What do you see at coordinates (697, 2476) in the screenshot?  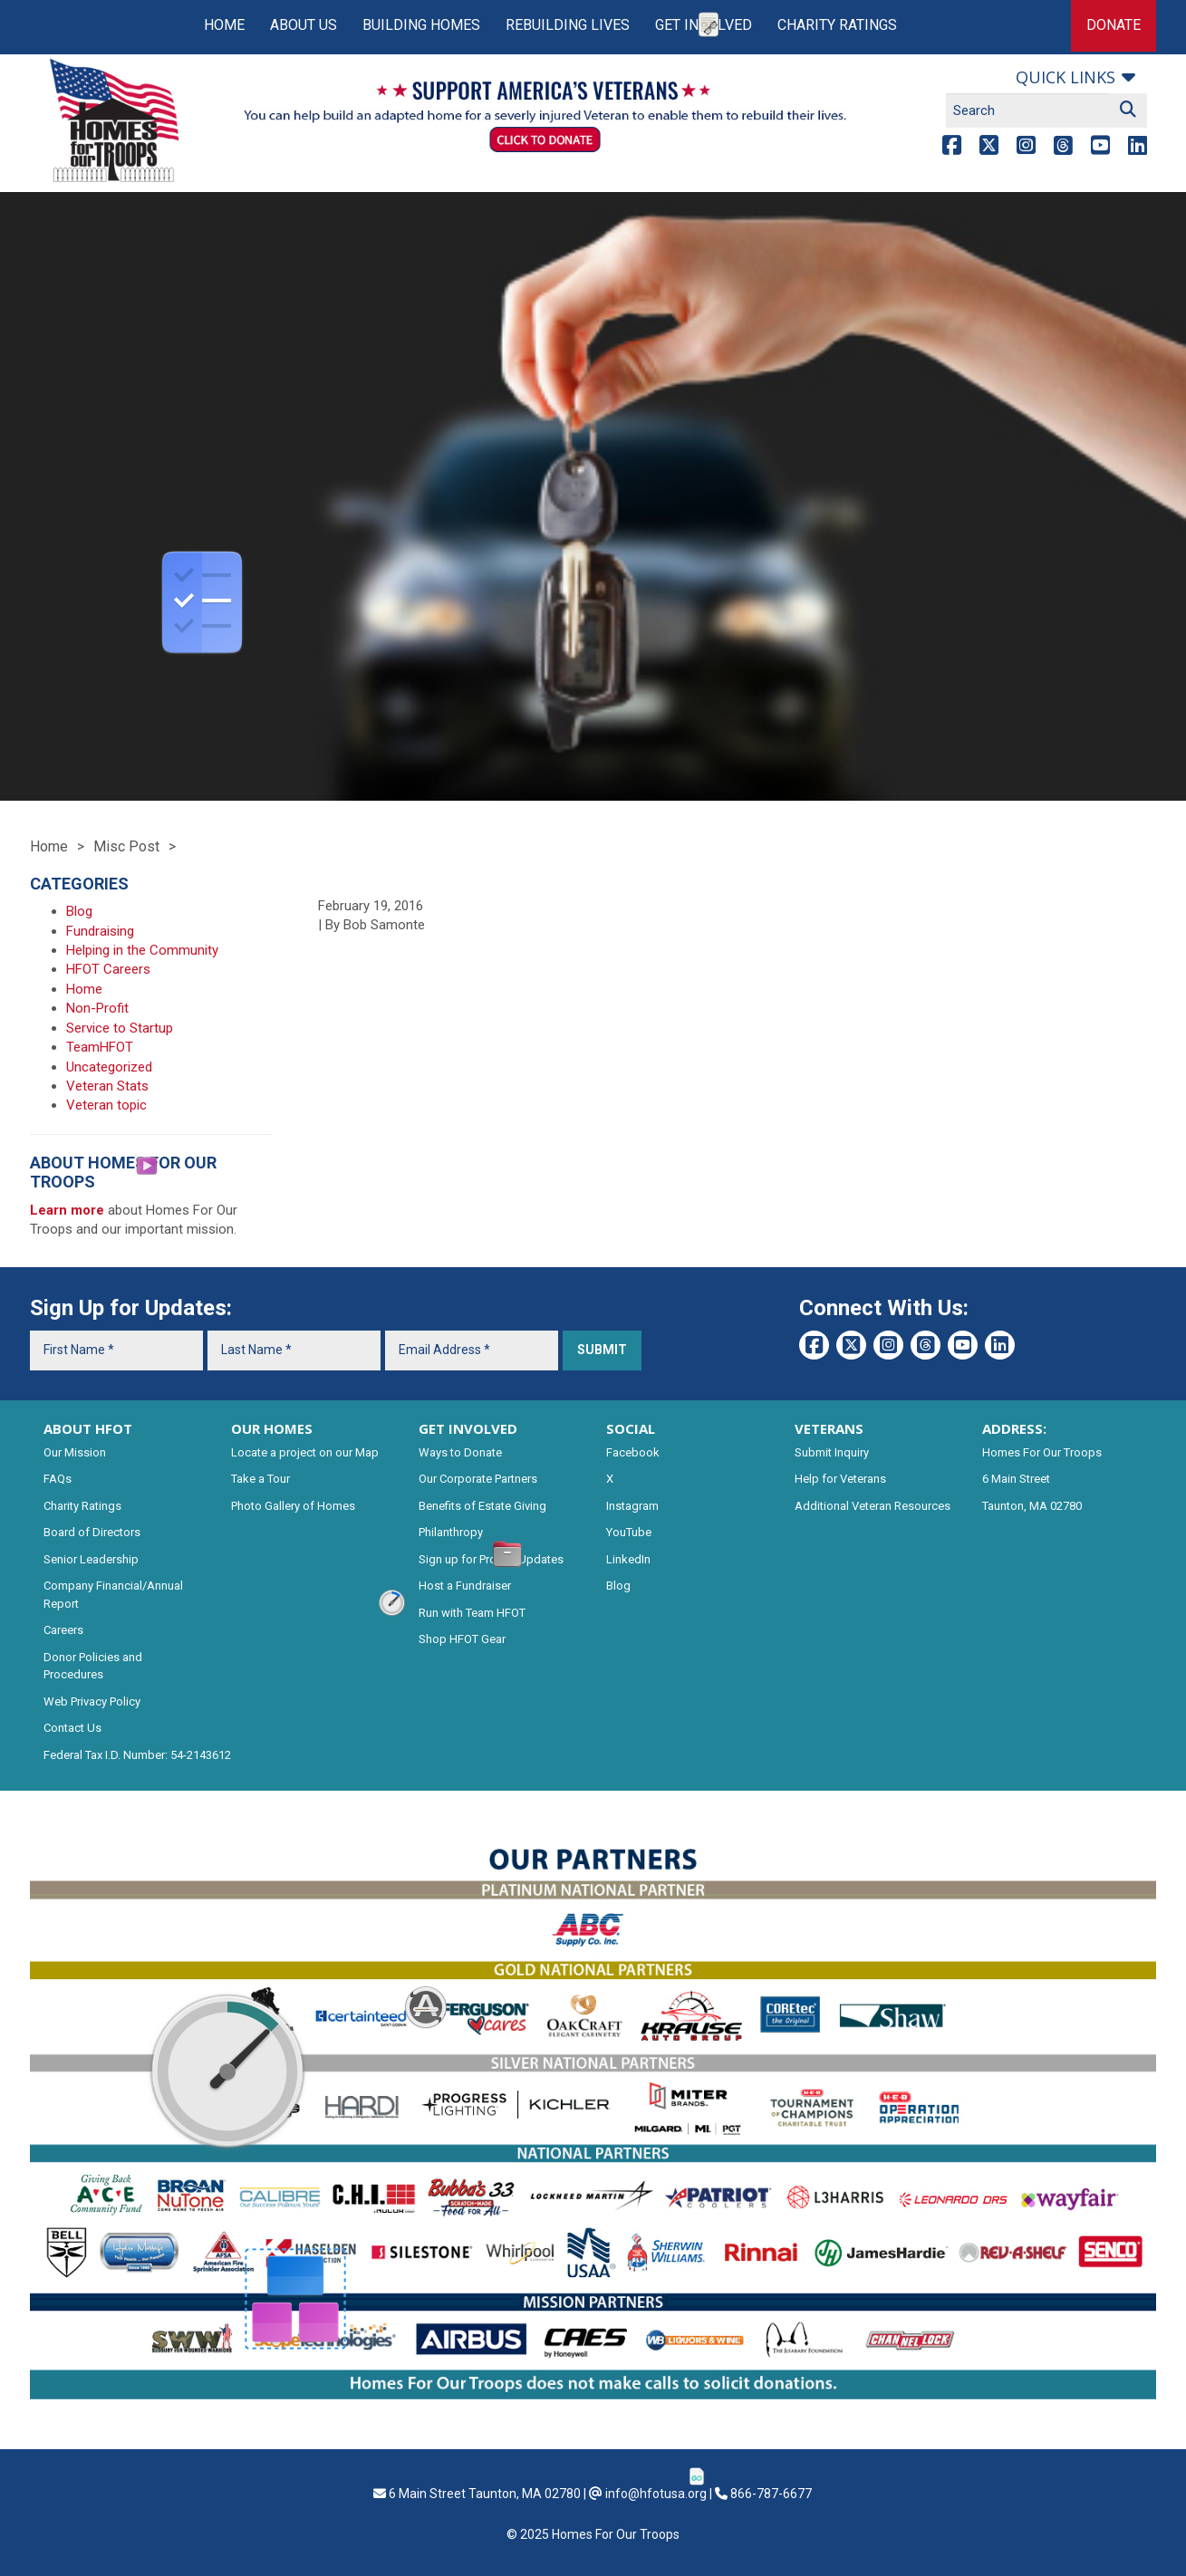 I see `a Go programming language source file` at bounding box center [697, 2476].